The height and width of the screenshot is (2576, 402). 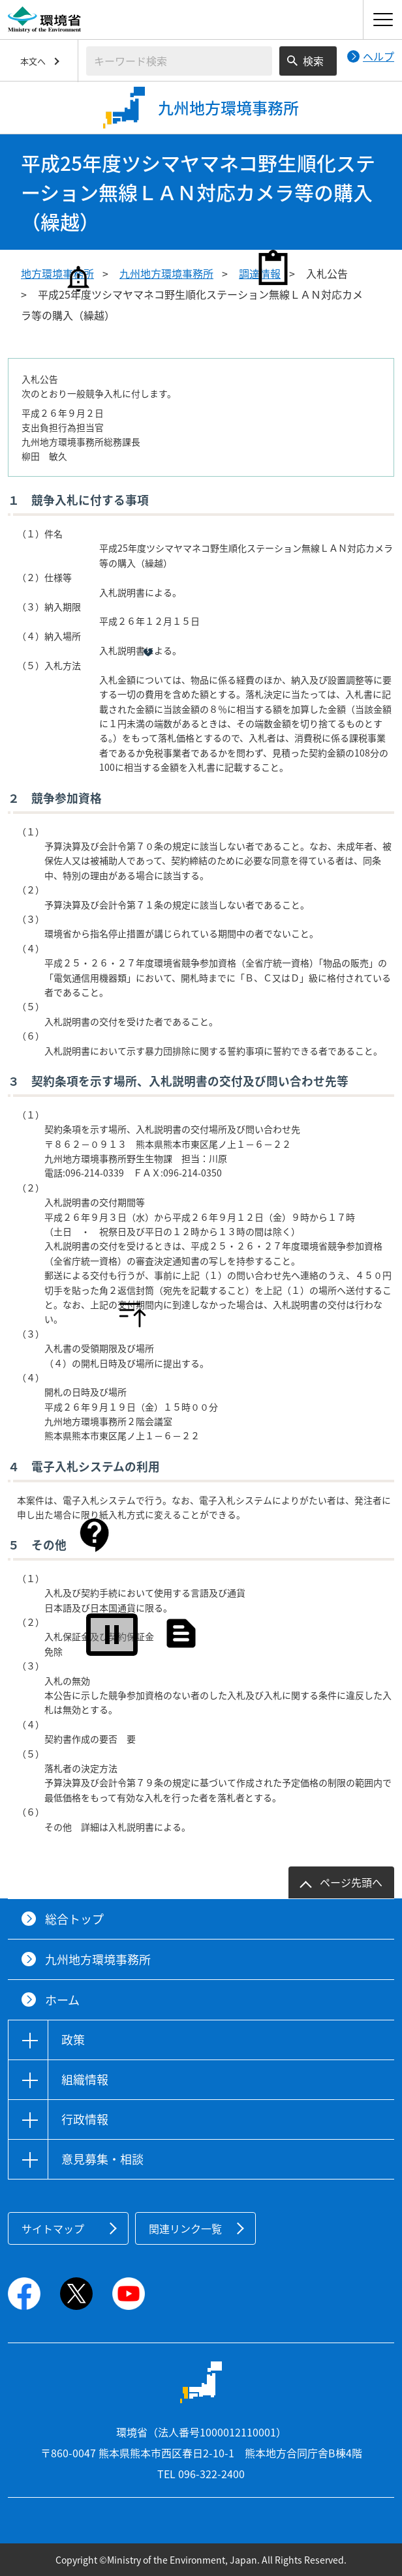 What do you see at coordinates (273, 269) in the screenshot?
I see `paste content from clipboard` at bounding box center [273, 269].